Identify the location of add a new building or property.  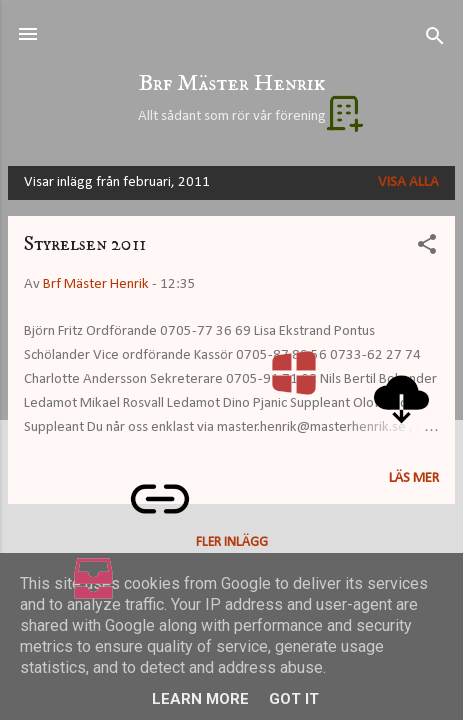
(344, 113).